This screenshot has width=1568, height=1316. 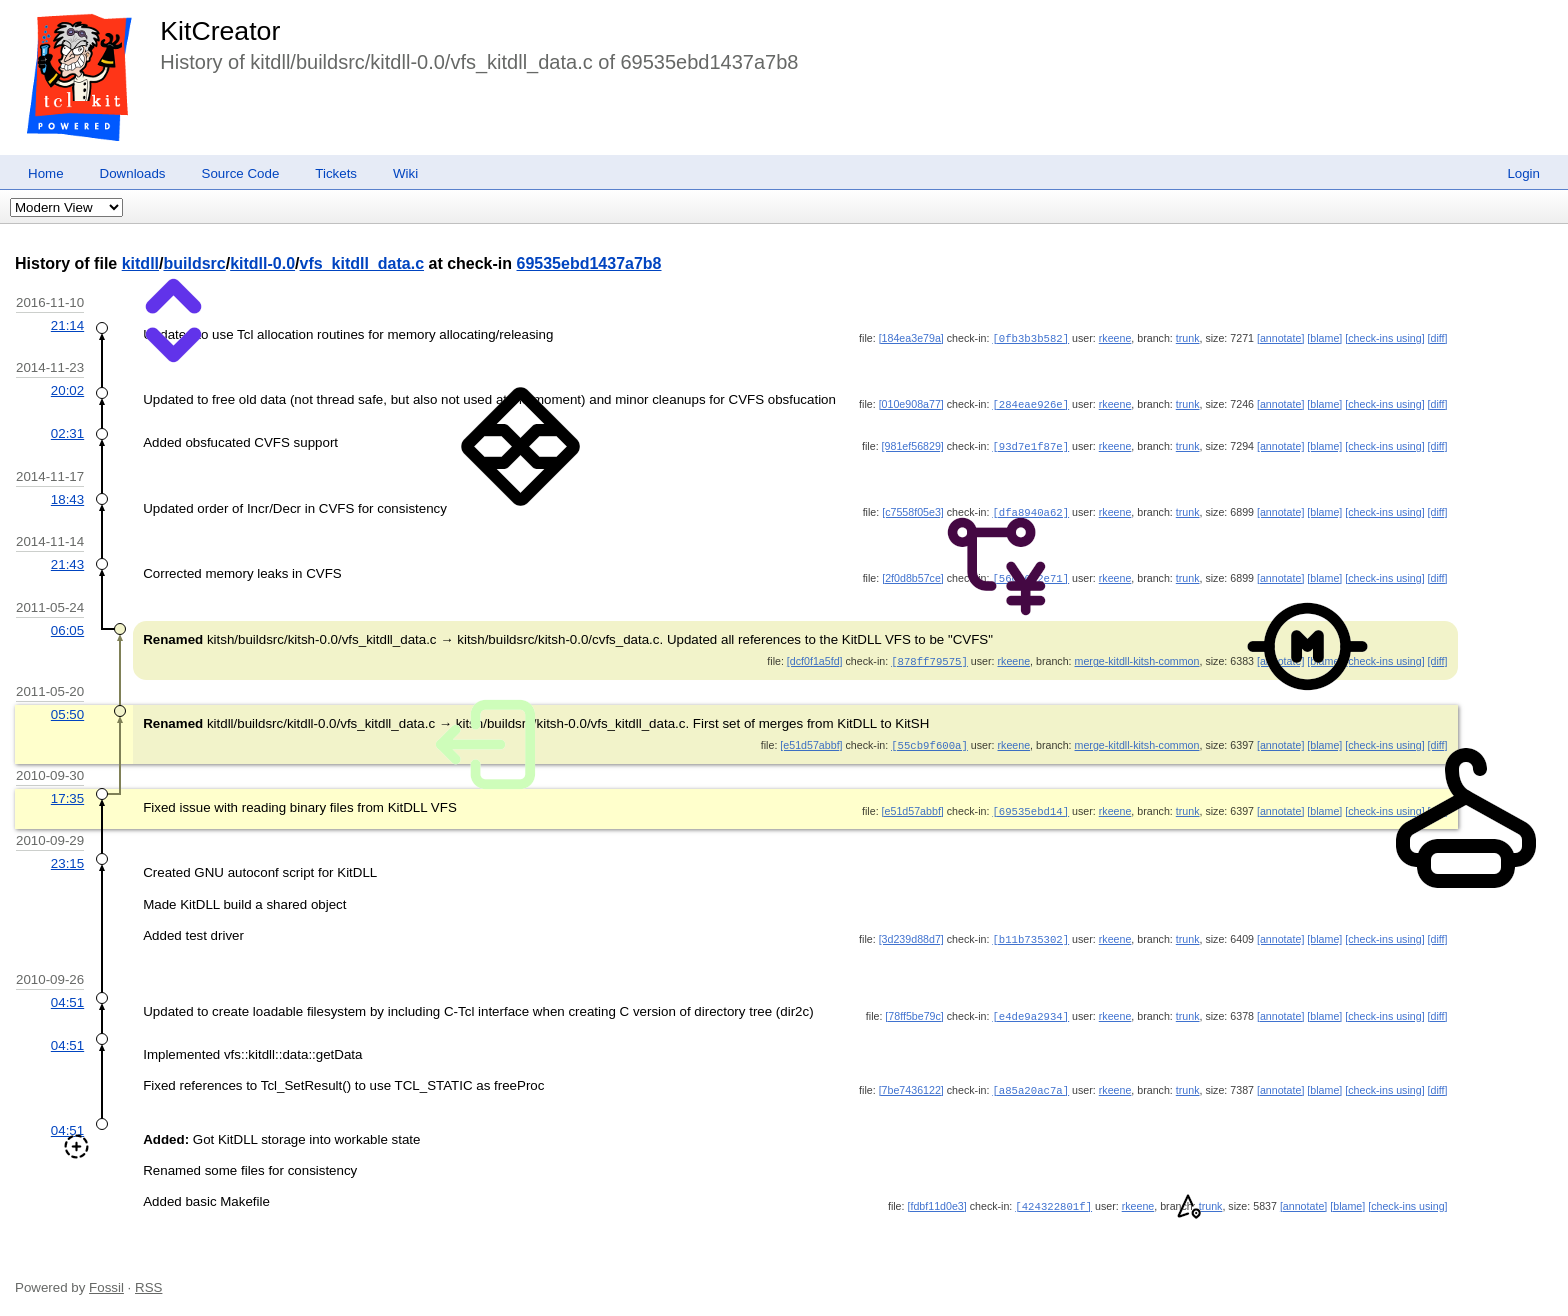 What do you see at coordinates (1466, 818) in the screenshot?
I see `access wardrobe or clothing options` at bounding box center [1466, 818].